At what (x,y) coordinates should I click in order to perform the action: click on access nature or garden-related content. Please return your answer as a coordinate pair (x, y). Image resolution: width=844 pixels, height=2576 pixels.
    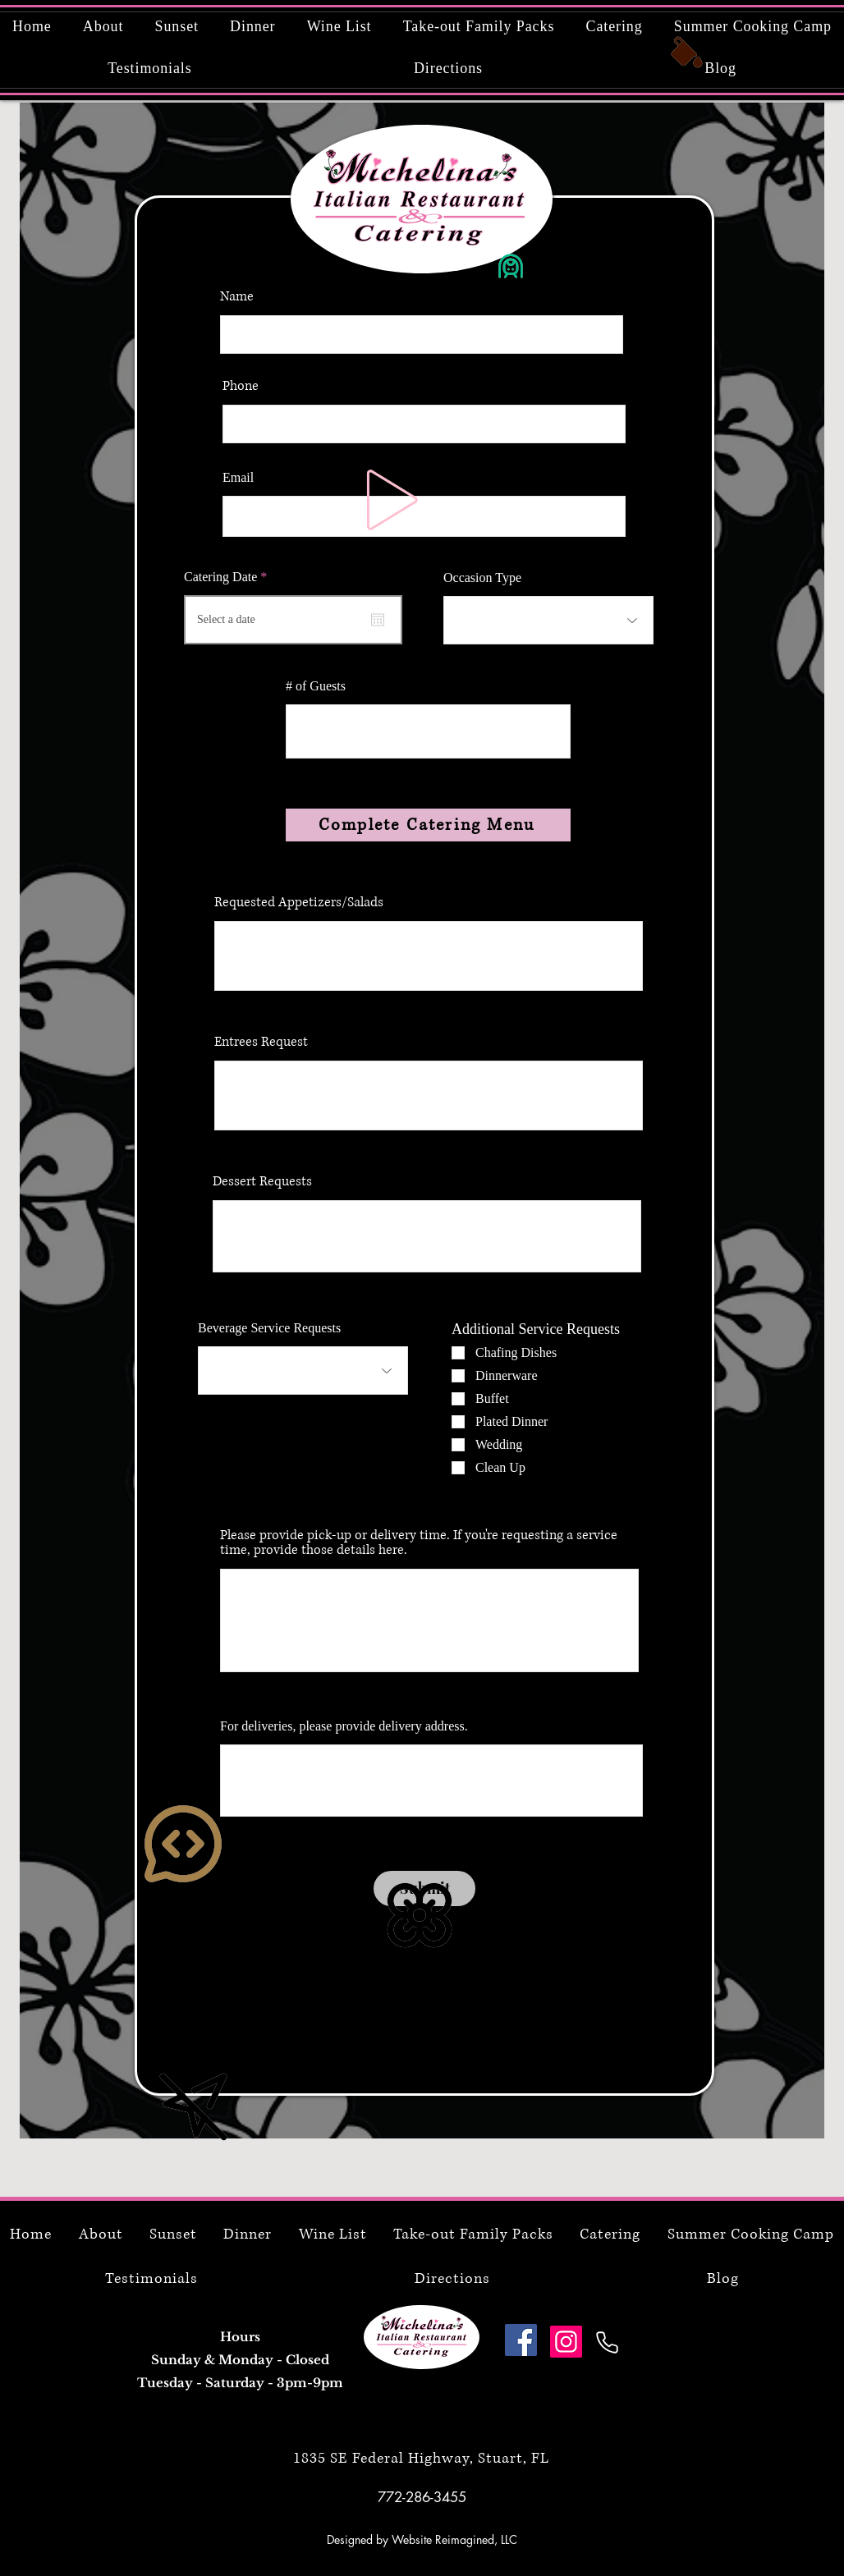
    Looking at the image, I should click on (420, 1915).